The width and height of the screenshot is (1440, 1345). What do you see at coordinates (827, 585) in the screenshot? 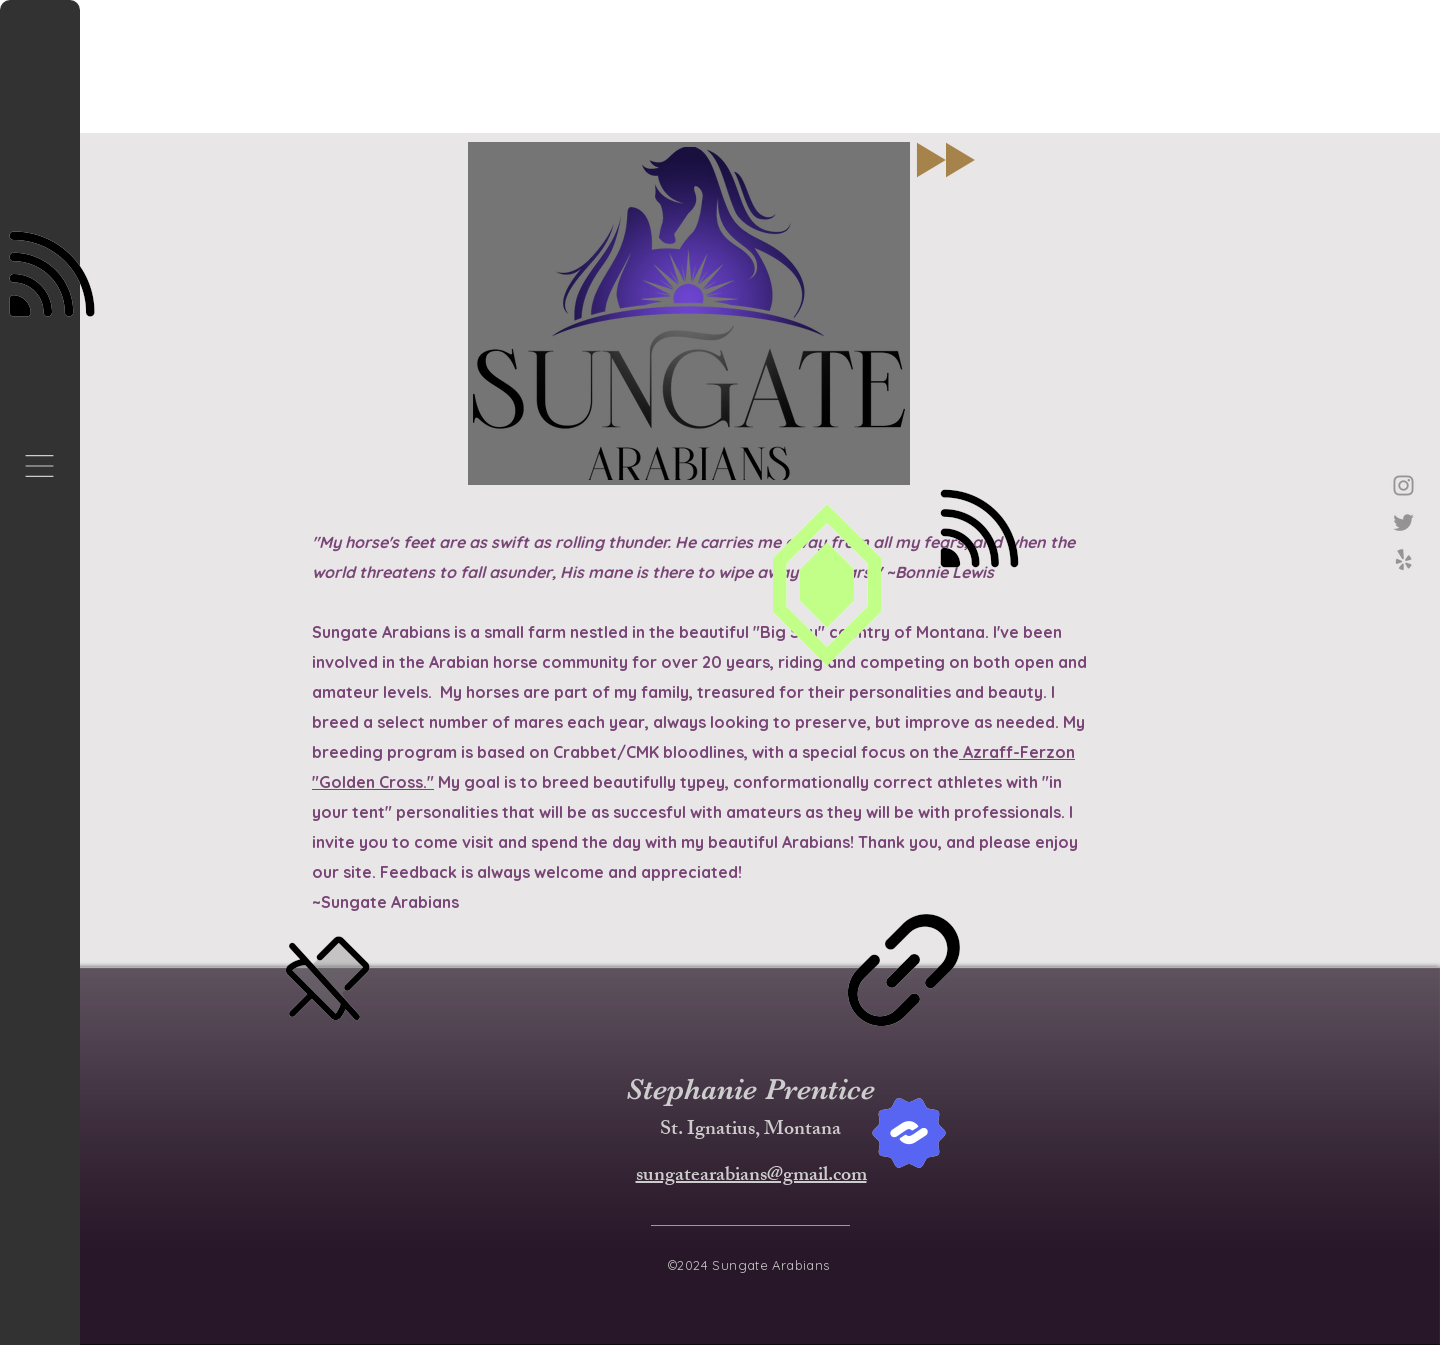
I see `indicates a Discord server booster status` at bounding box center [827, 585].